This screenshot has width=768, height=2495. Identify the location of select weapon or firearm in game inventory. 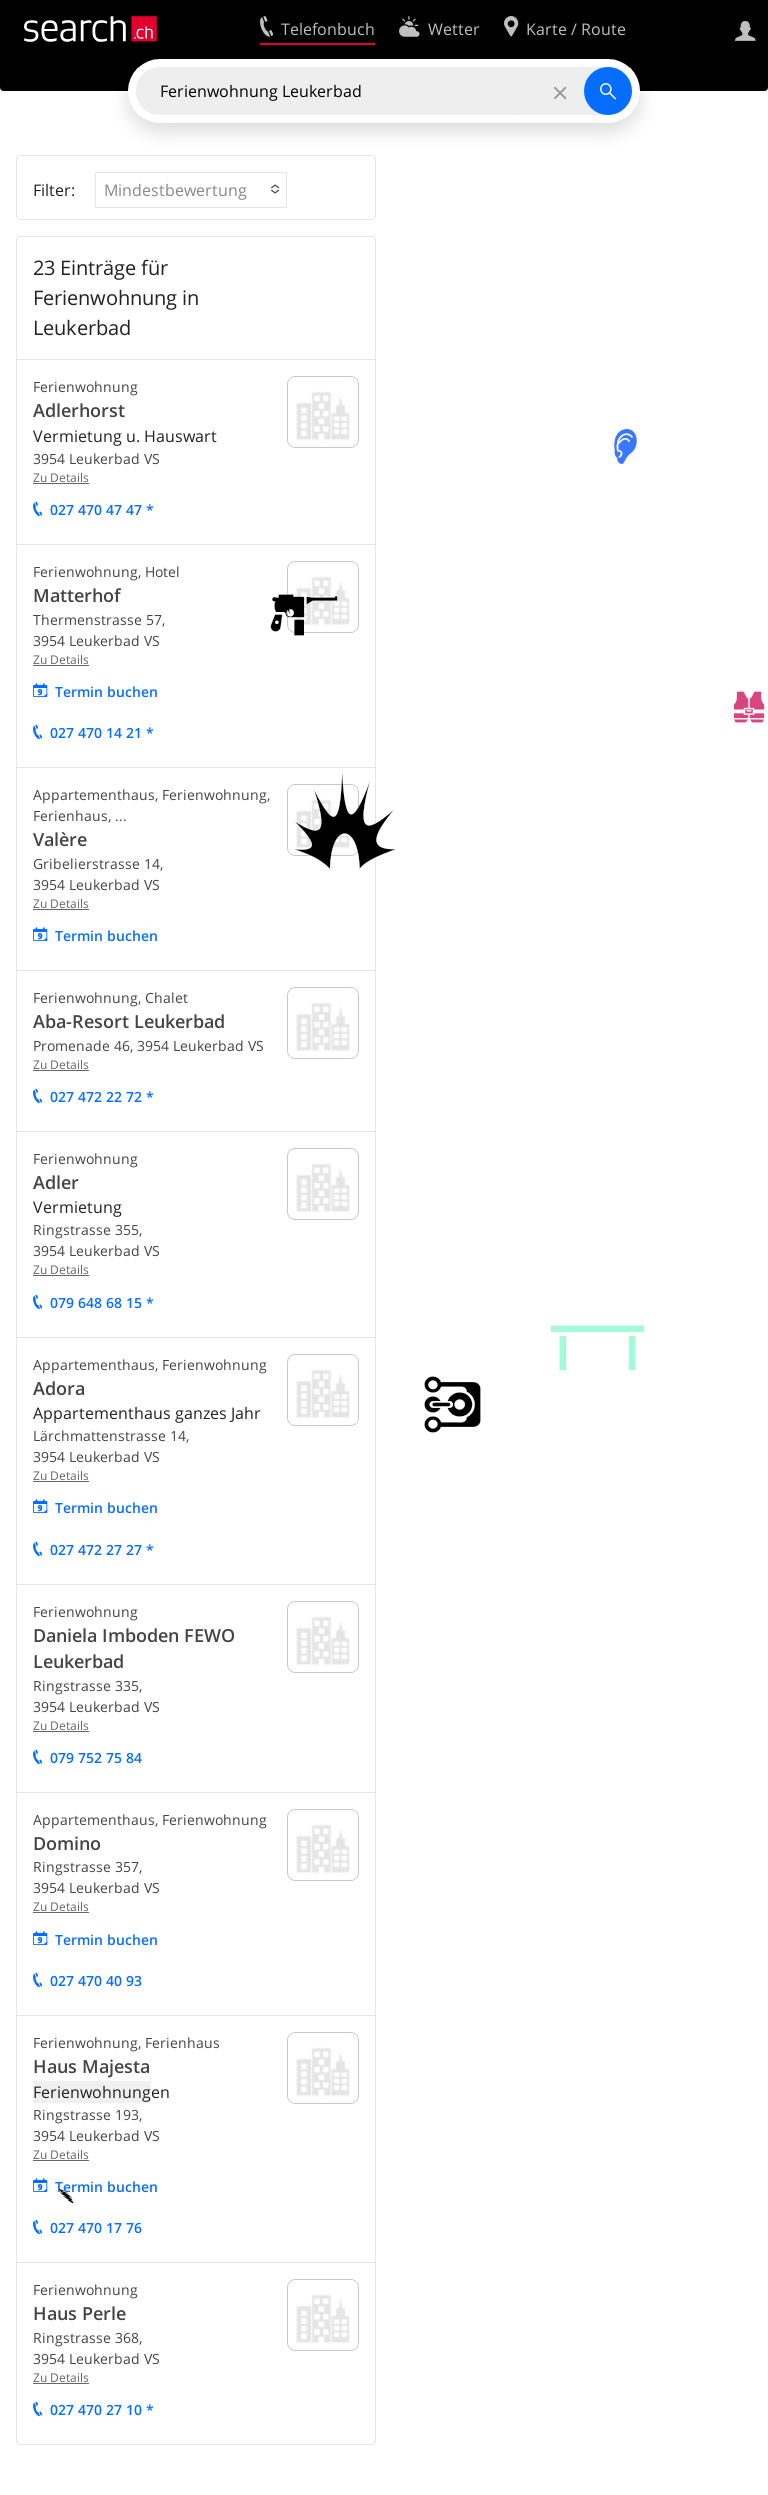
(304, 615).